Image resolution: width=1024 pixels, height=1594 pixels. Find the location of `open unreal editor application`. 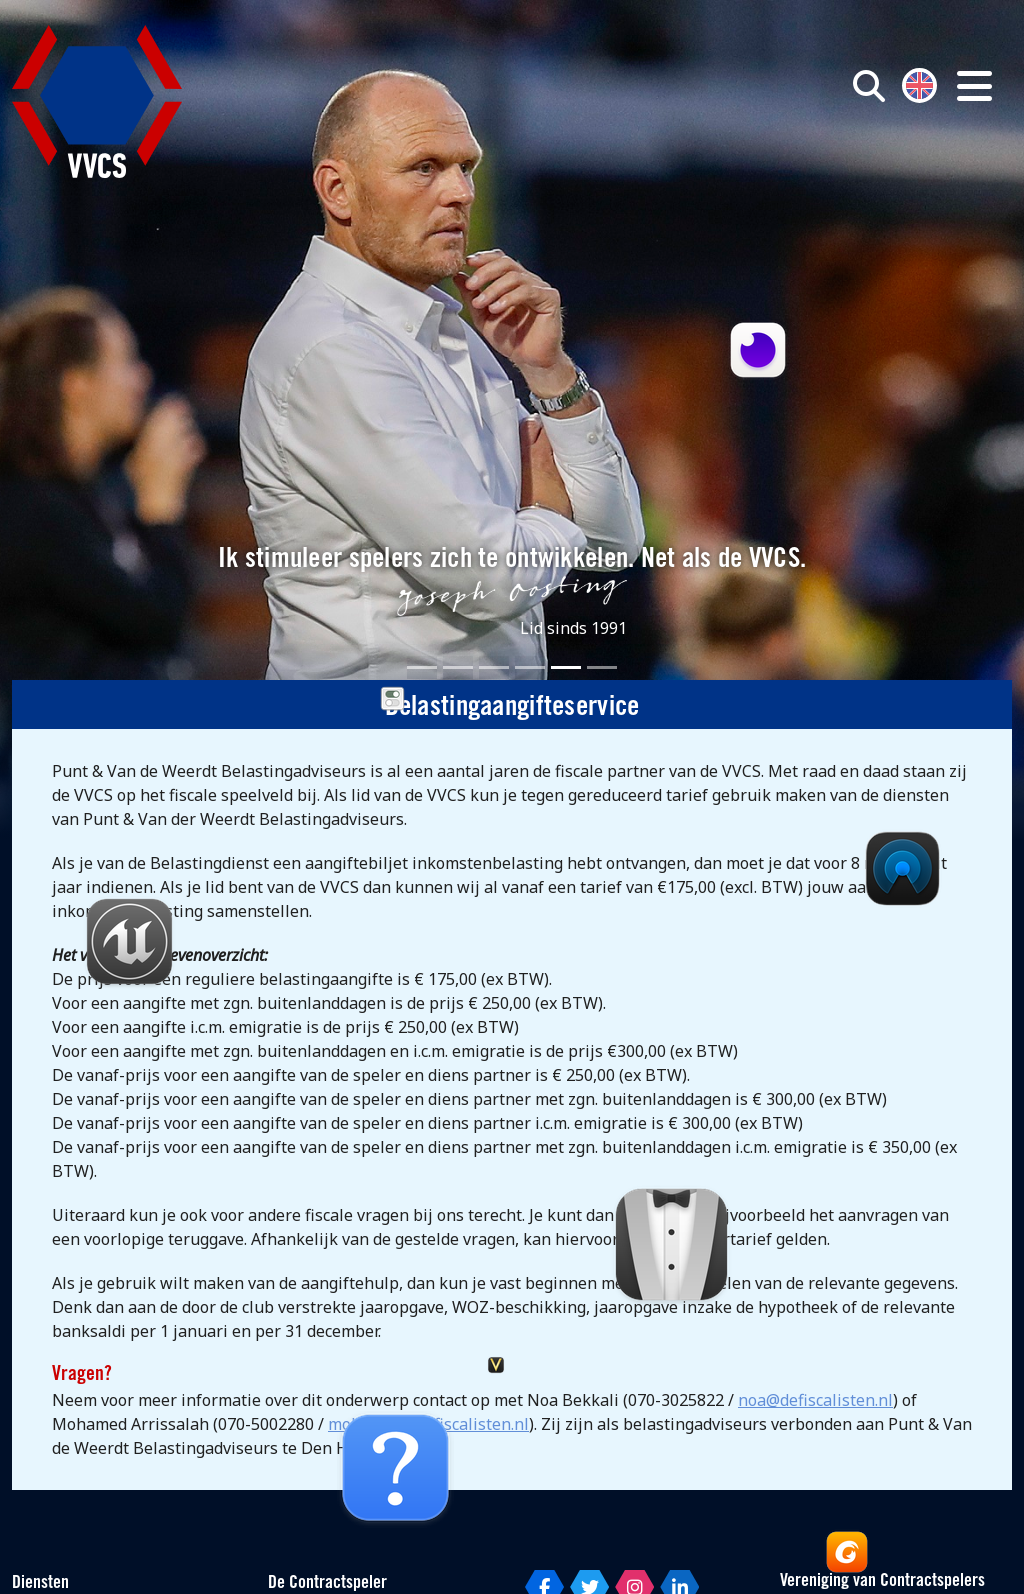

open unreal editor application is located at coordinates (129, 941).